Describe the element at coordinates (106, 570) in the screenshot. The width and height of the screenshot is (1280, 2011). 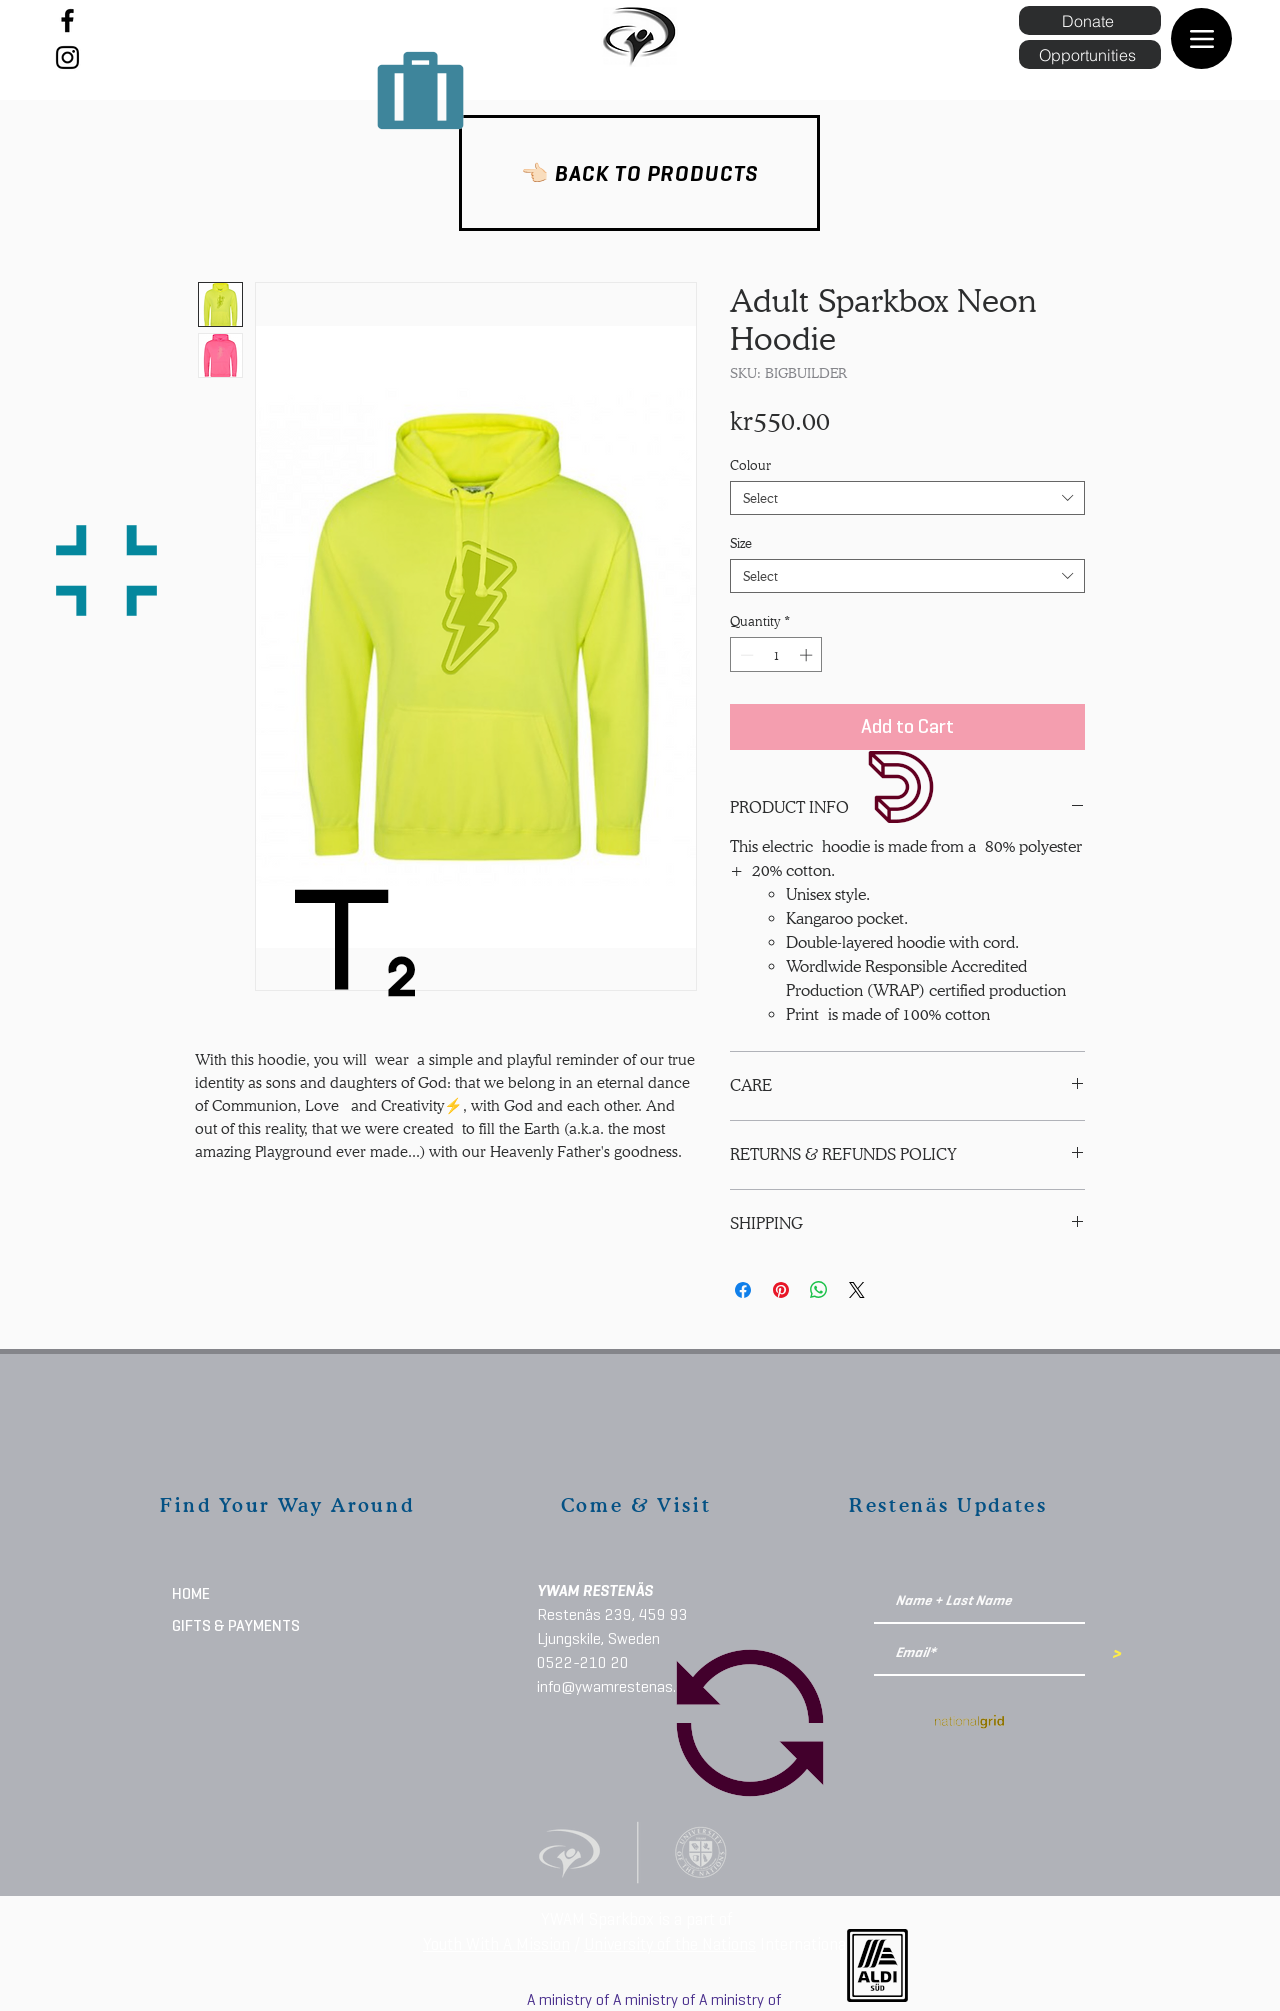
I see `exit fullscreen mode` at that location.